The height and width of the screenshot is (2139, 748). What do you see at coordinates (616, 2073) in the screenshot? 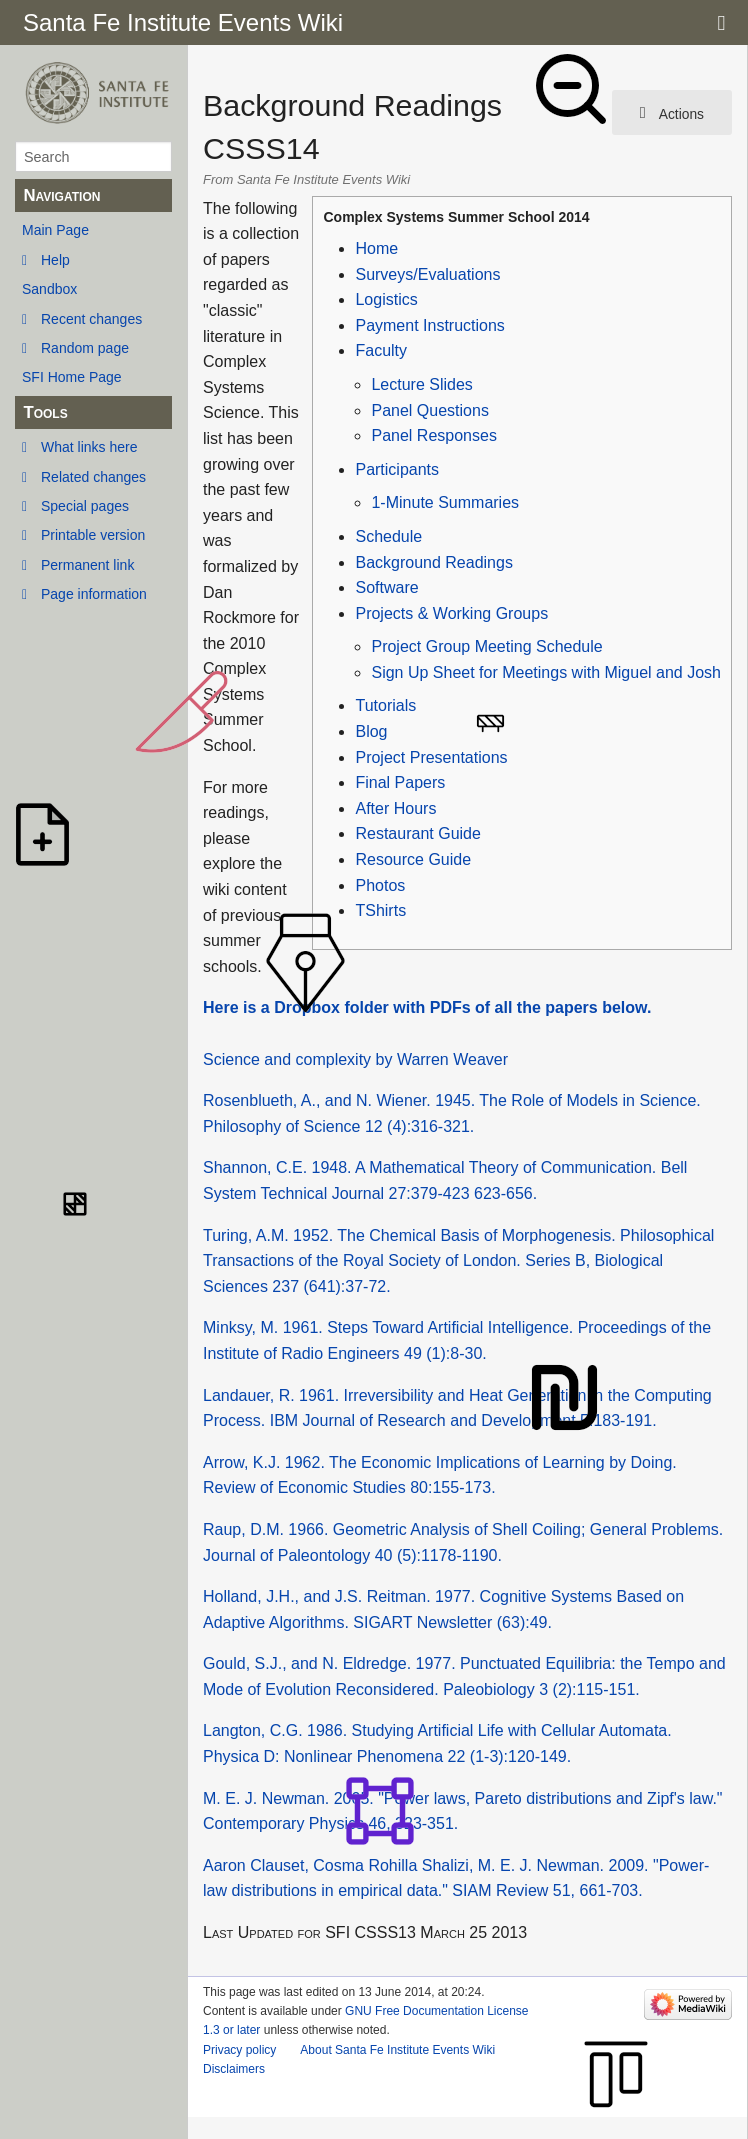
I see `align selected elements to the top` at bounding box center [616, 2073].